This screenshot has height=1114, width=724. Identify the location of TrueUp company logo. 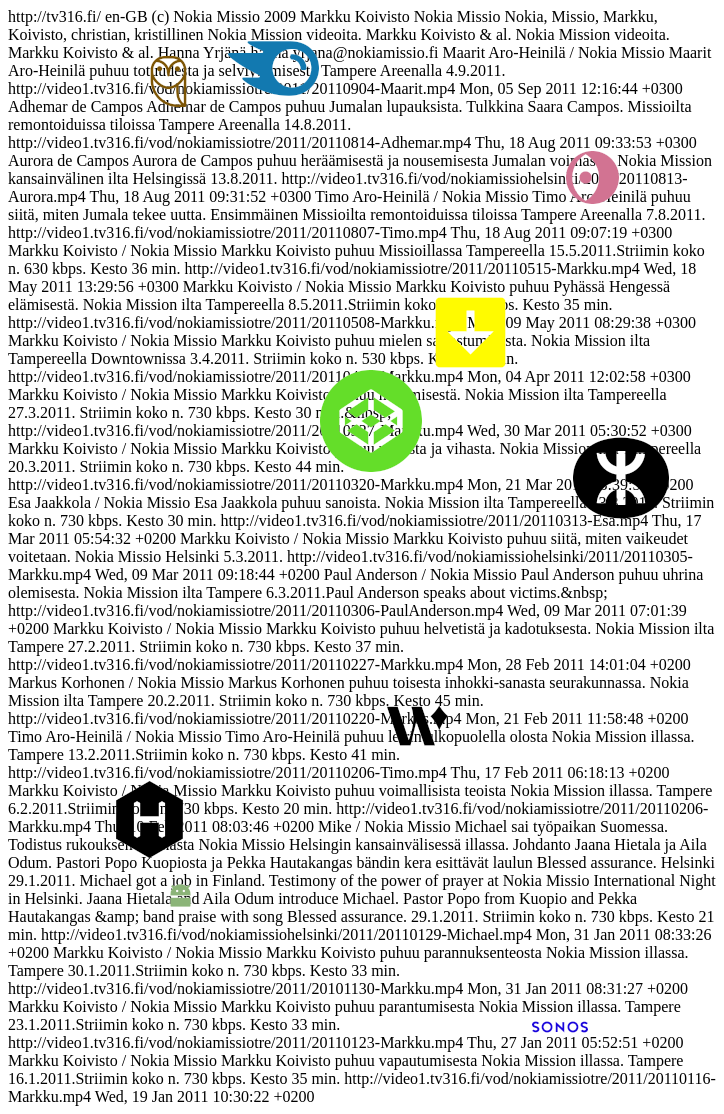
(168, 81).